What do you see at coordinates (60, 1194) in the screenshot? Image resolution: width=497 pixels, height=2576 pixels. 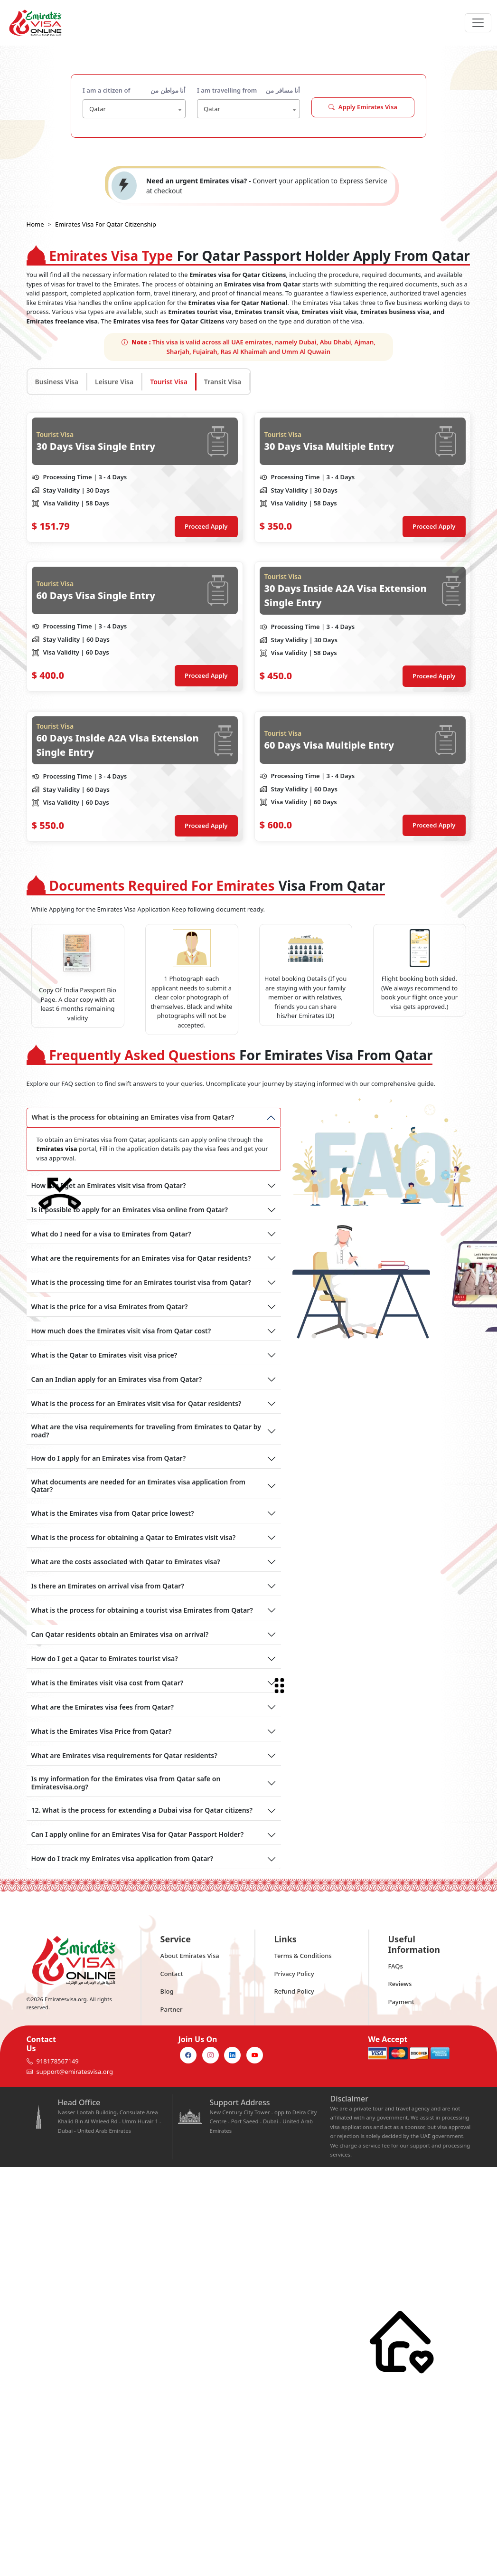 I see `indicates a missed phone call` at bounding box center [60, 1194].